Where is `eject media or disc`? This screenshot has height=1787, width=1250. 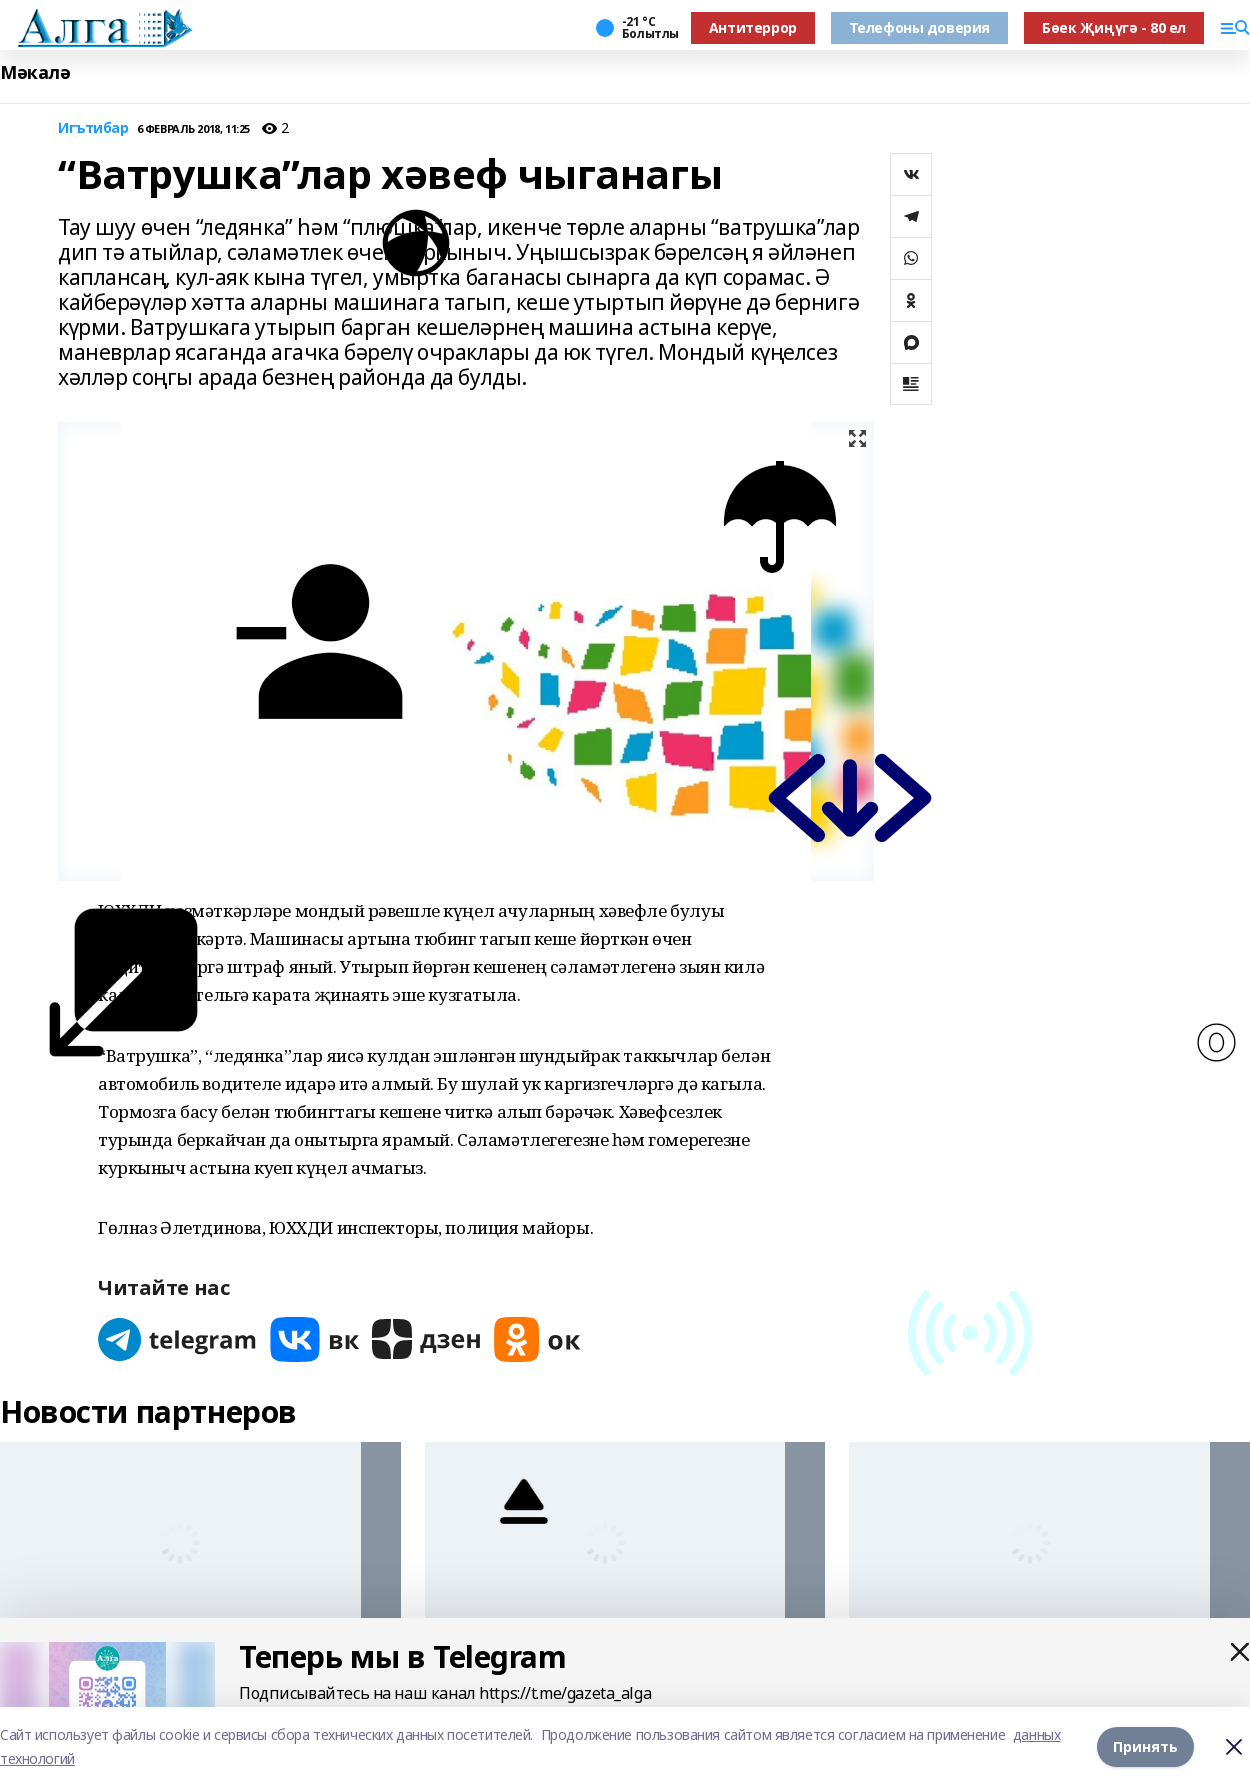 eject media or disc is located at coordinates (524, 1500).